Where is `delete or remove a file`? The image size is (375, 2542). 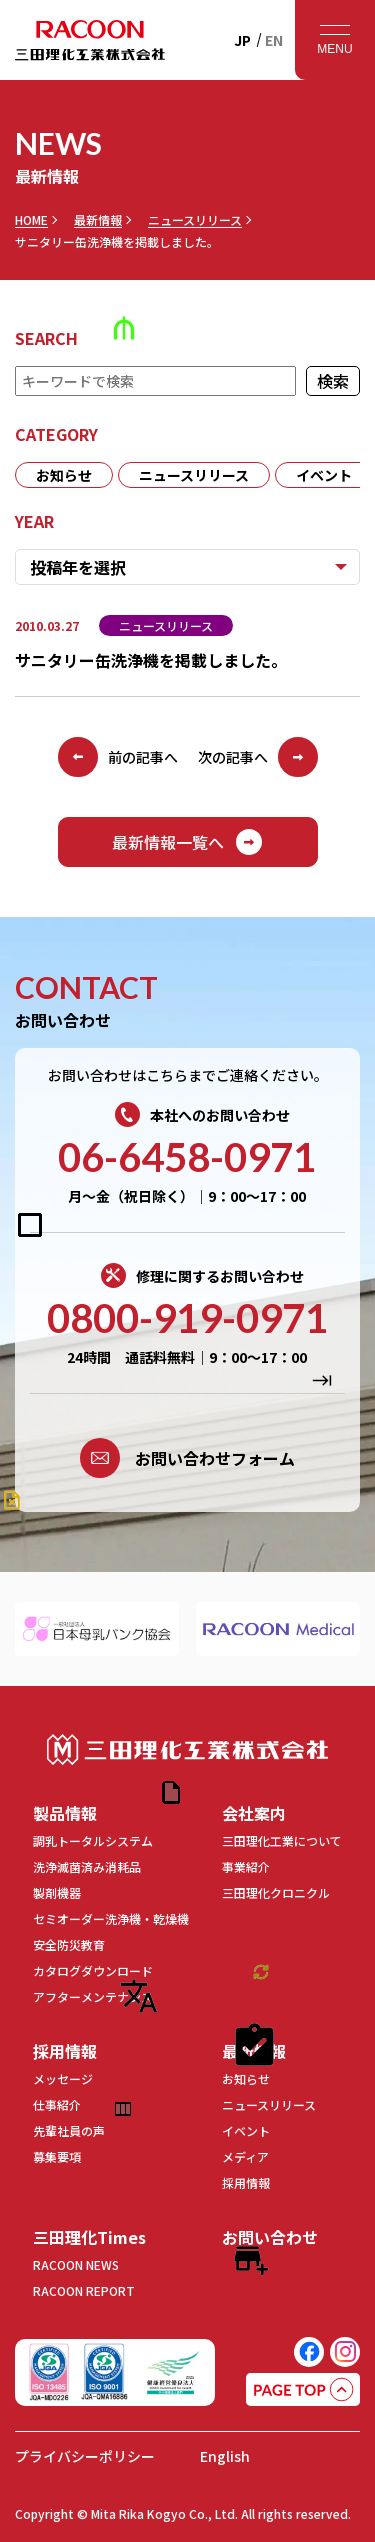 delete or remove a file is located at coordinates (12, 1500).